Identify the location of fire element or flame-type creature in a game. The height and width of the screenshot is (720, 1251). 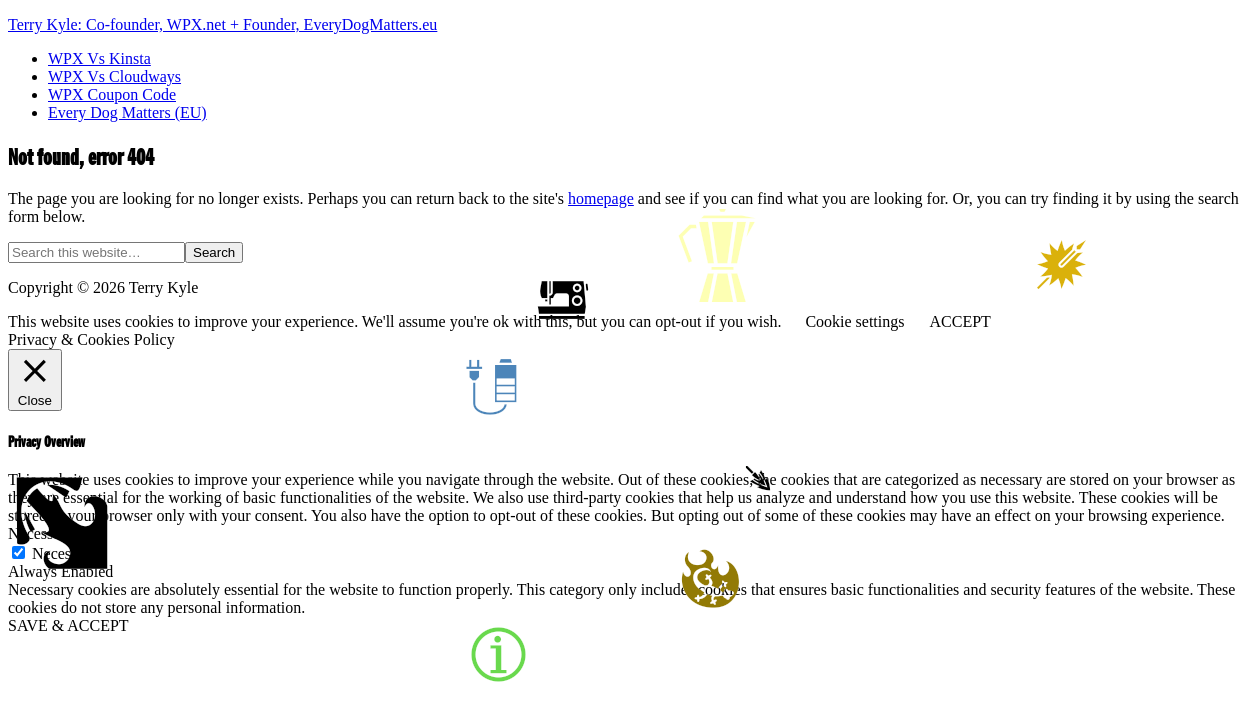
(709, 578).